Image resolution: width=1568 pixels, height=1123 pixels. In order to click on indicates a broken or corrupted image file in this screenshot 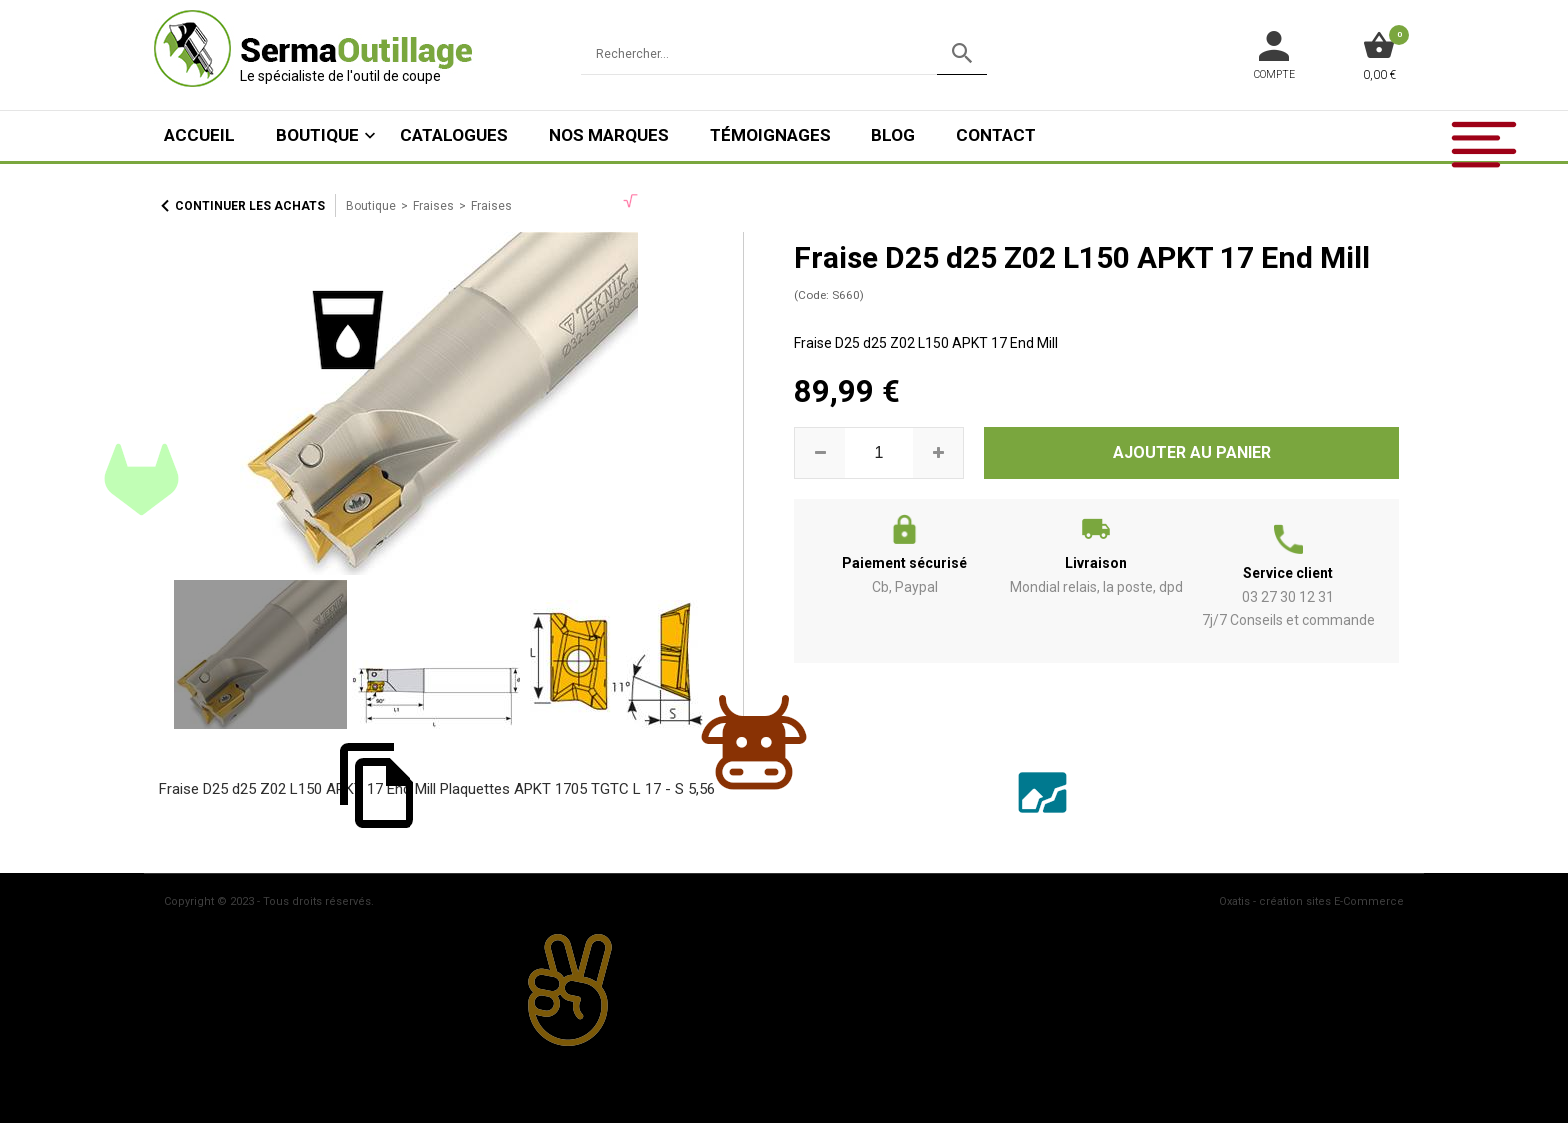, I will do `click(1042, 792)`.